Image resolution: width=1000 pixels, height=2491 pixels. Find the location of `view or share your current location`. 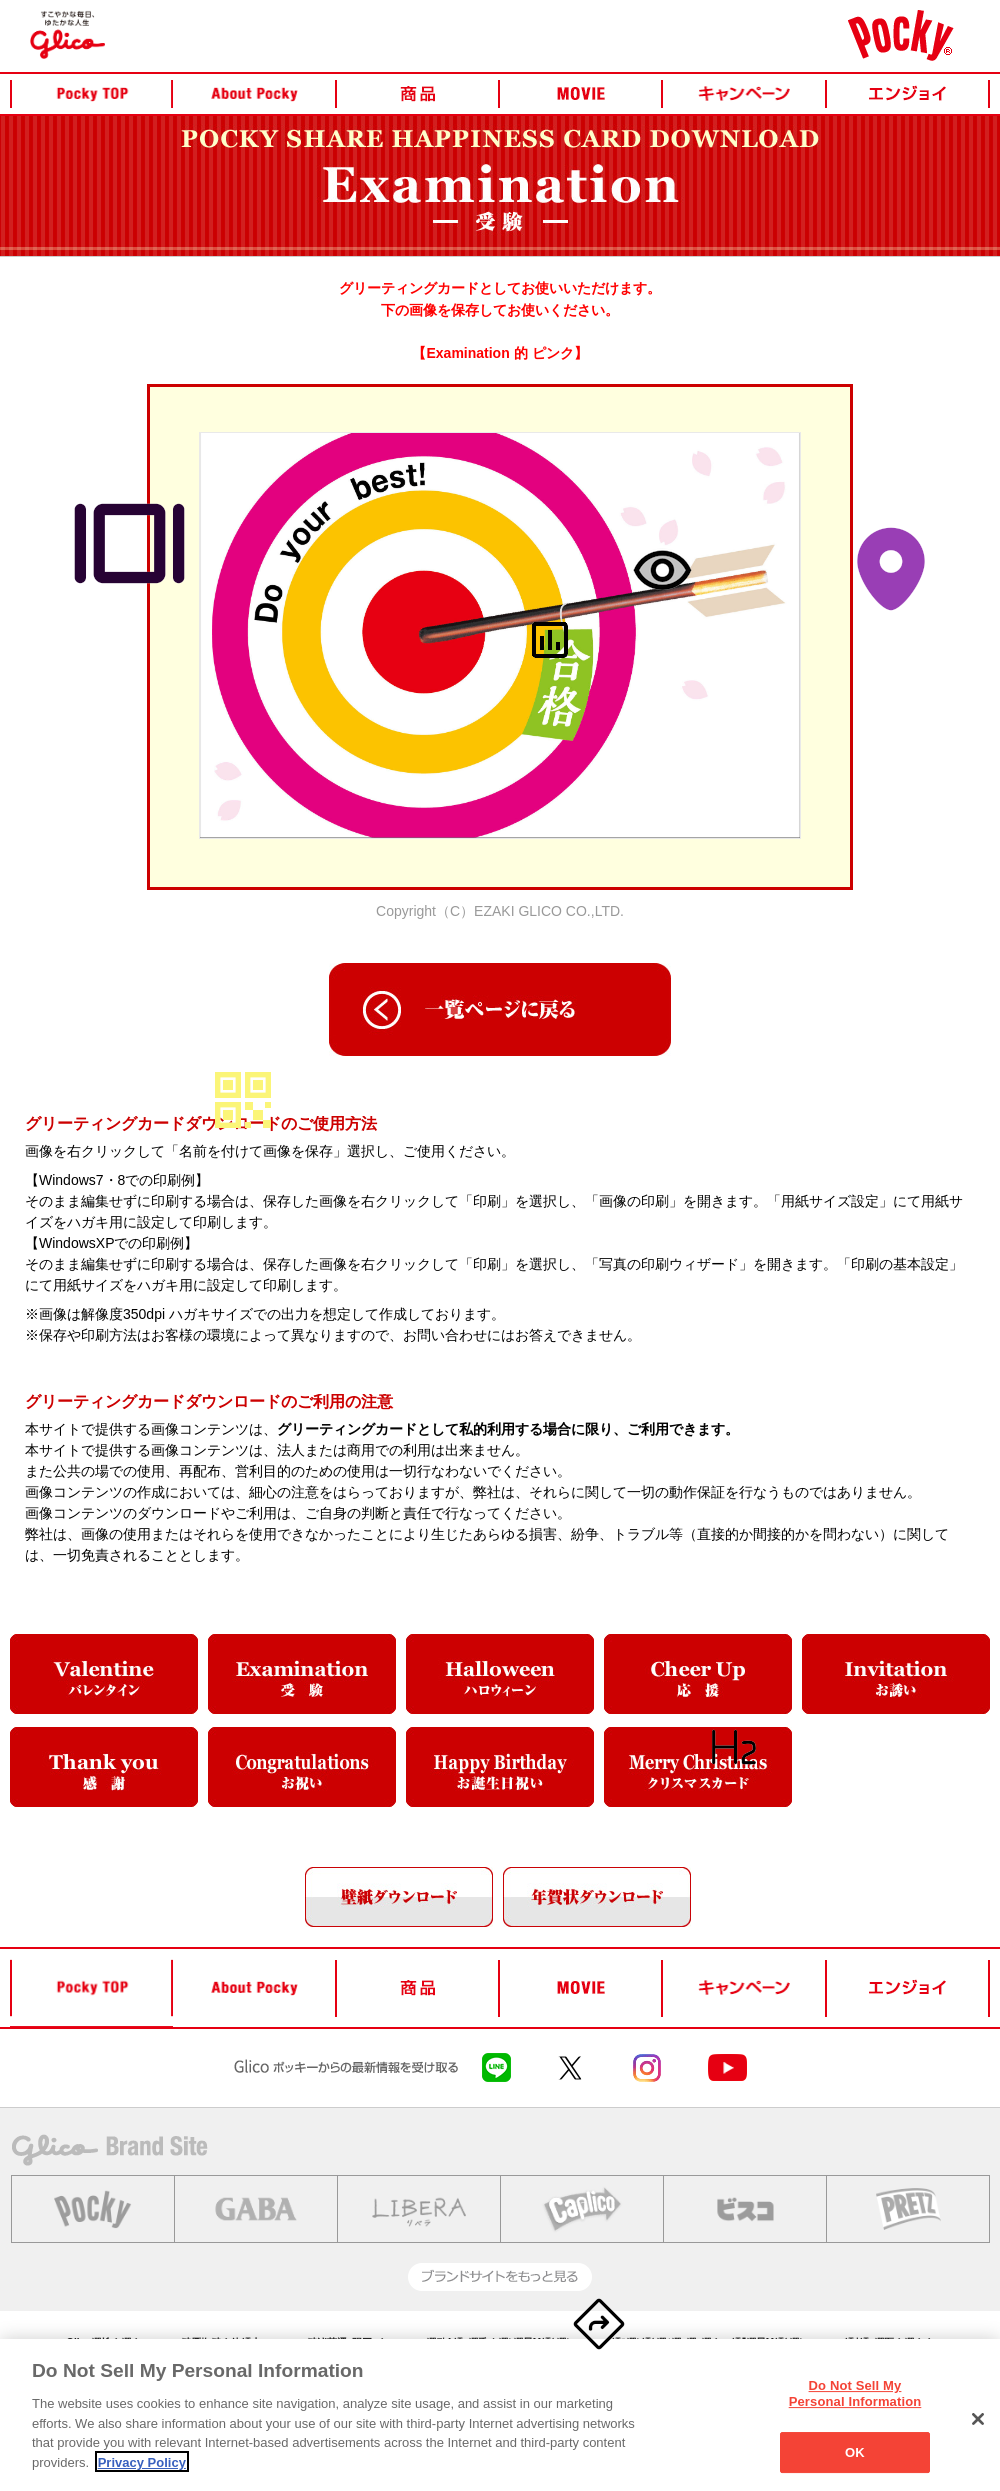

view or share your current location is located at coordinates (891, 569).